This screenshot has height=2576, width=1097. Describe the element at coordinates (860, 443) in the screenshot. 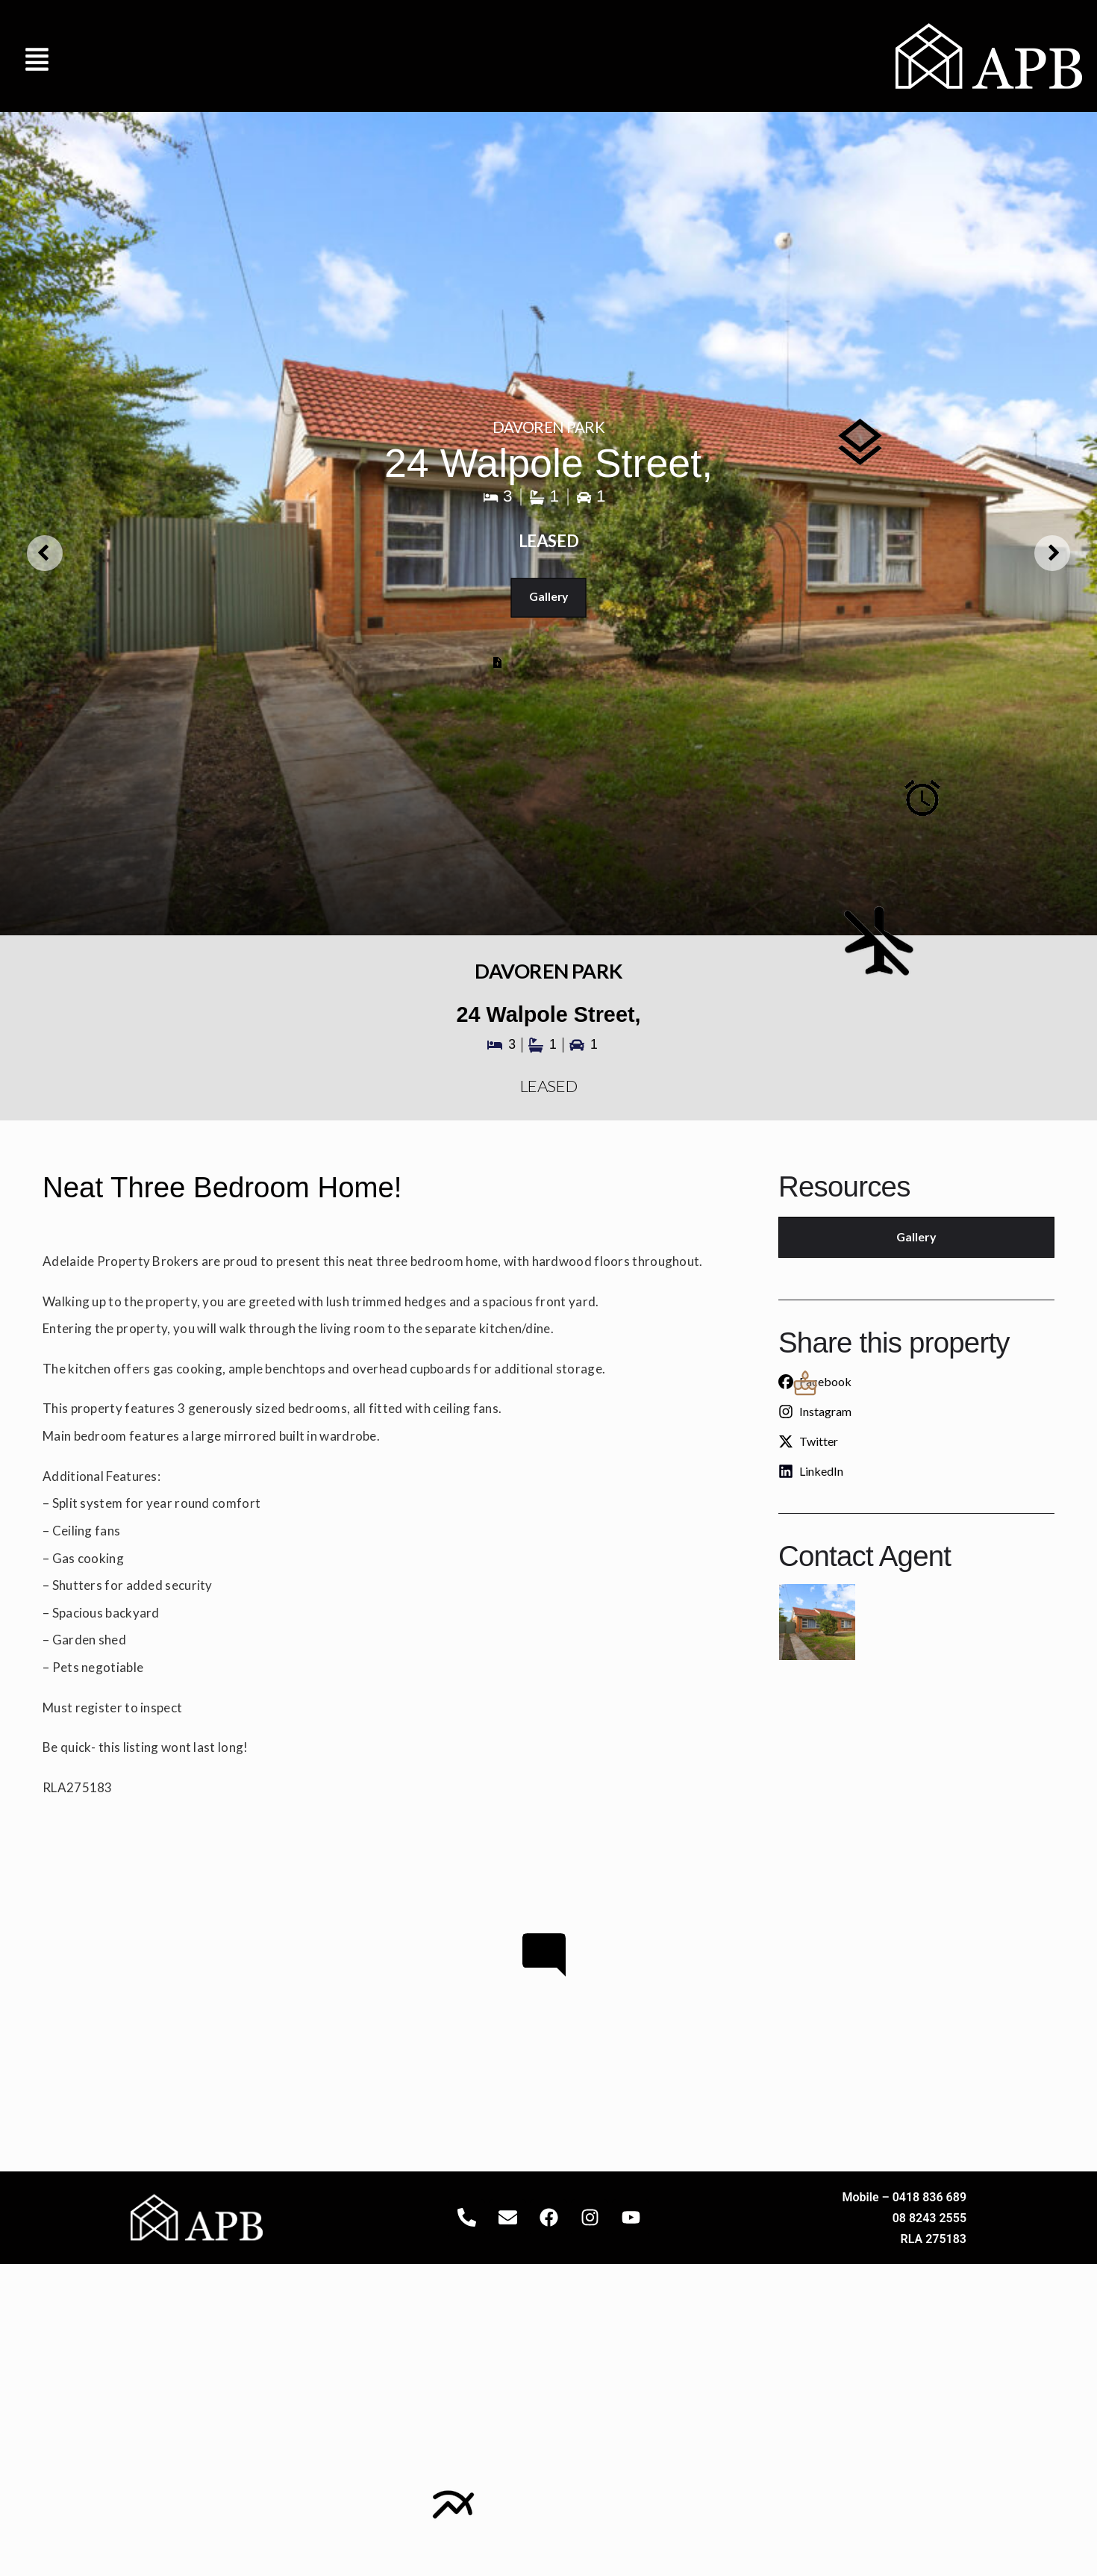

I see `toggle map layers or overlays` at that location.